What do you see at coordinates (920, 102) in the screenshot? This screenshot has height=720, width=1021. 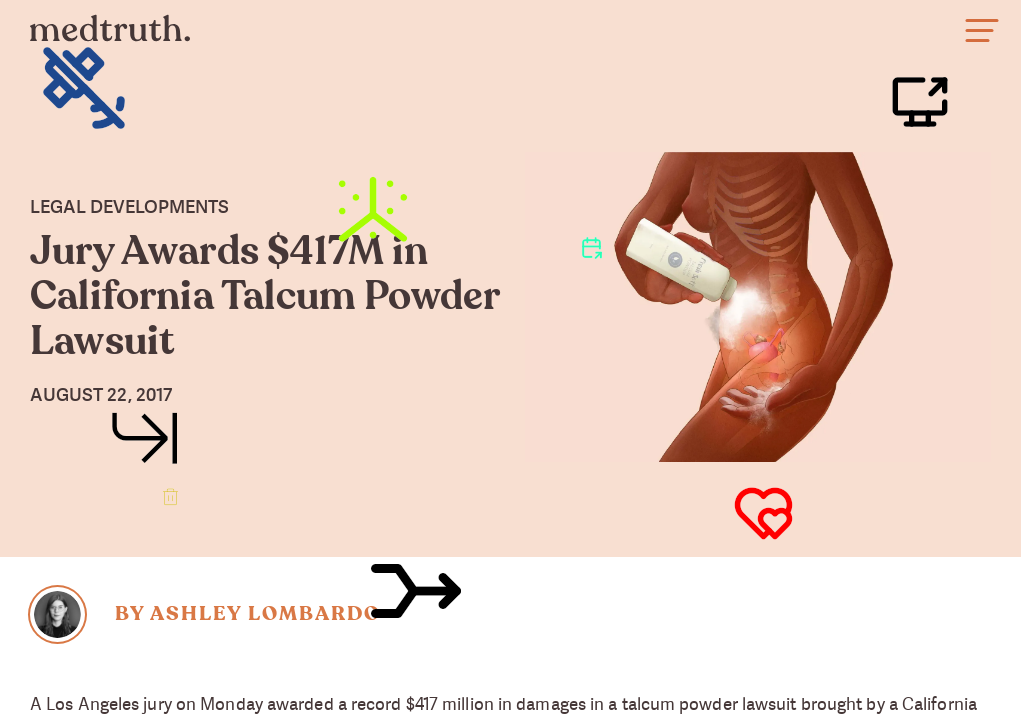 I see `share your screen with others` at bounding box center [920, 102].